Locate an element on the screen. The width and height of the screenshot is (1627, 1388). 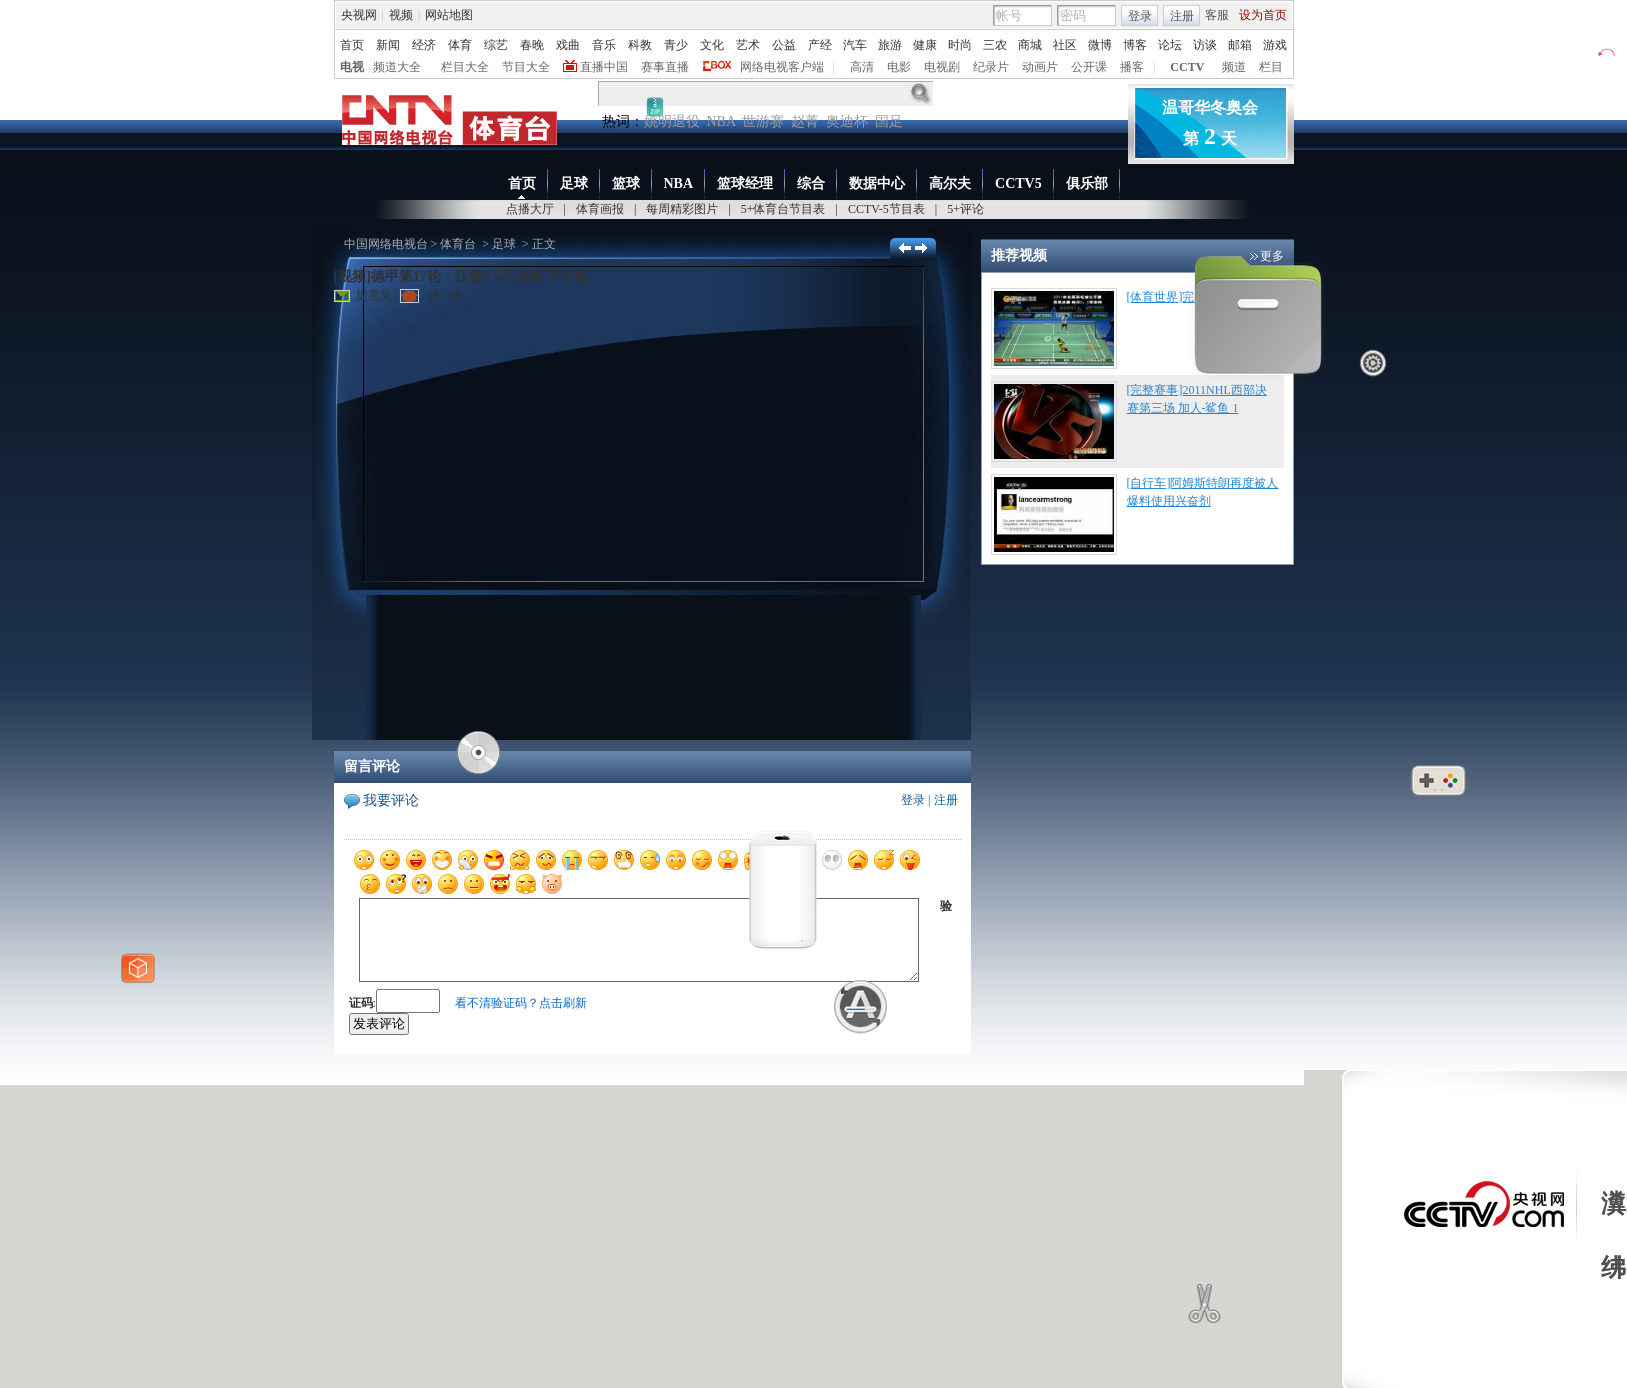
a binary STL 3D model file is located at coordinates (138, 967).